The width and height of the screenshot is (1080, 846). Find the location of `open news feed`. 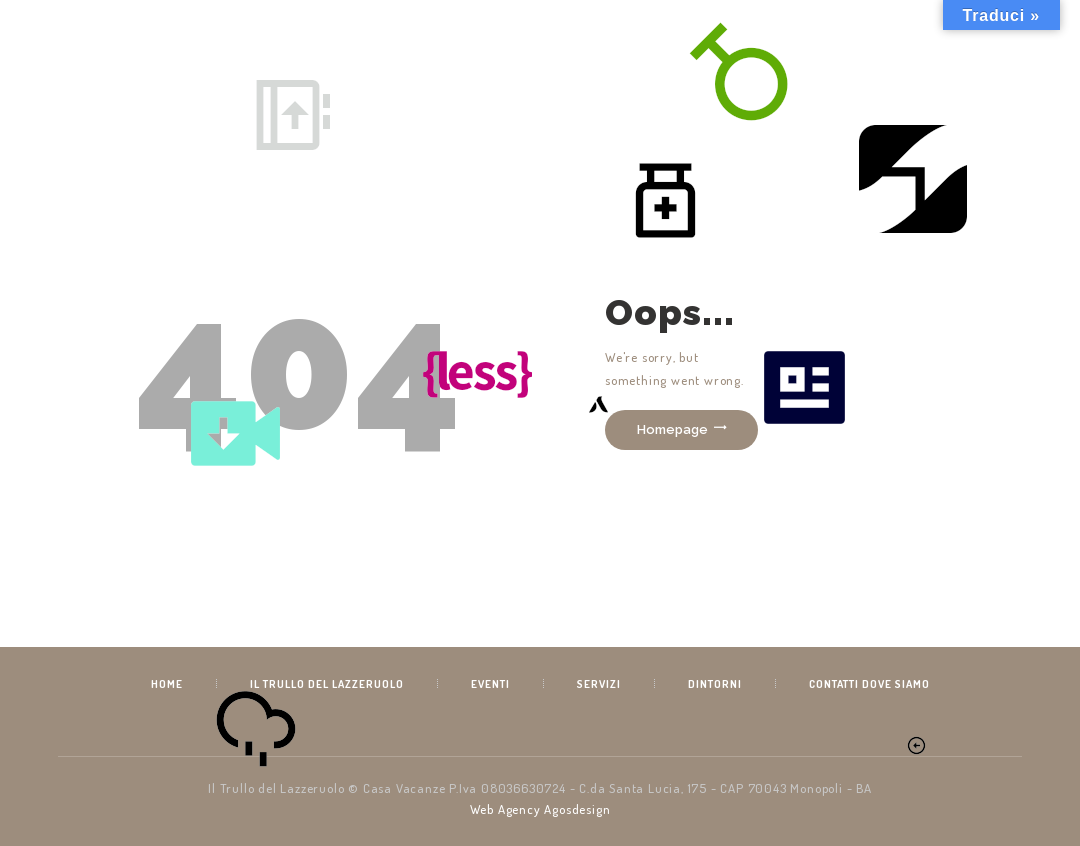

open news feed is located at coordinates (804, 387).